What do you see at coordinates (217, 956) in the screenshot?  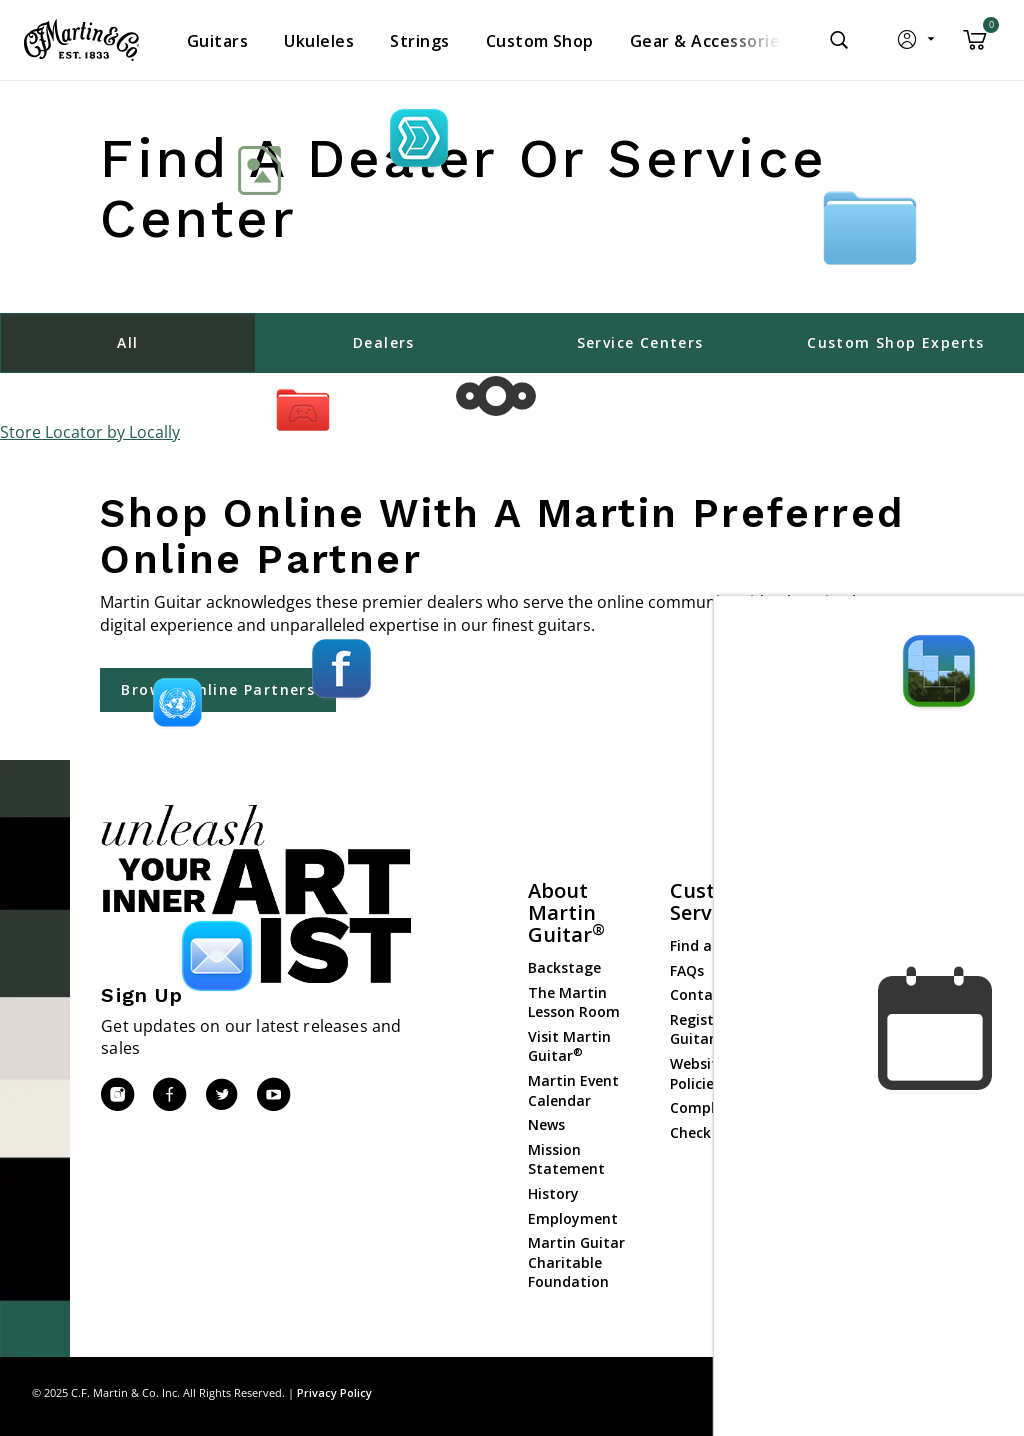 I see `open the mail app` at bounding box center [217, 956].